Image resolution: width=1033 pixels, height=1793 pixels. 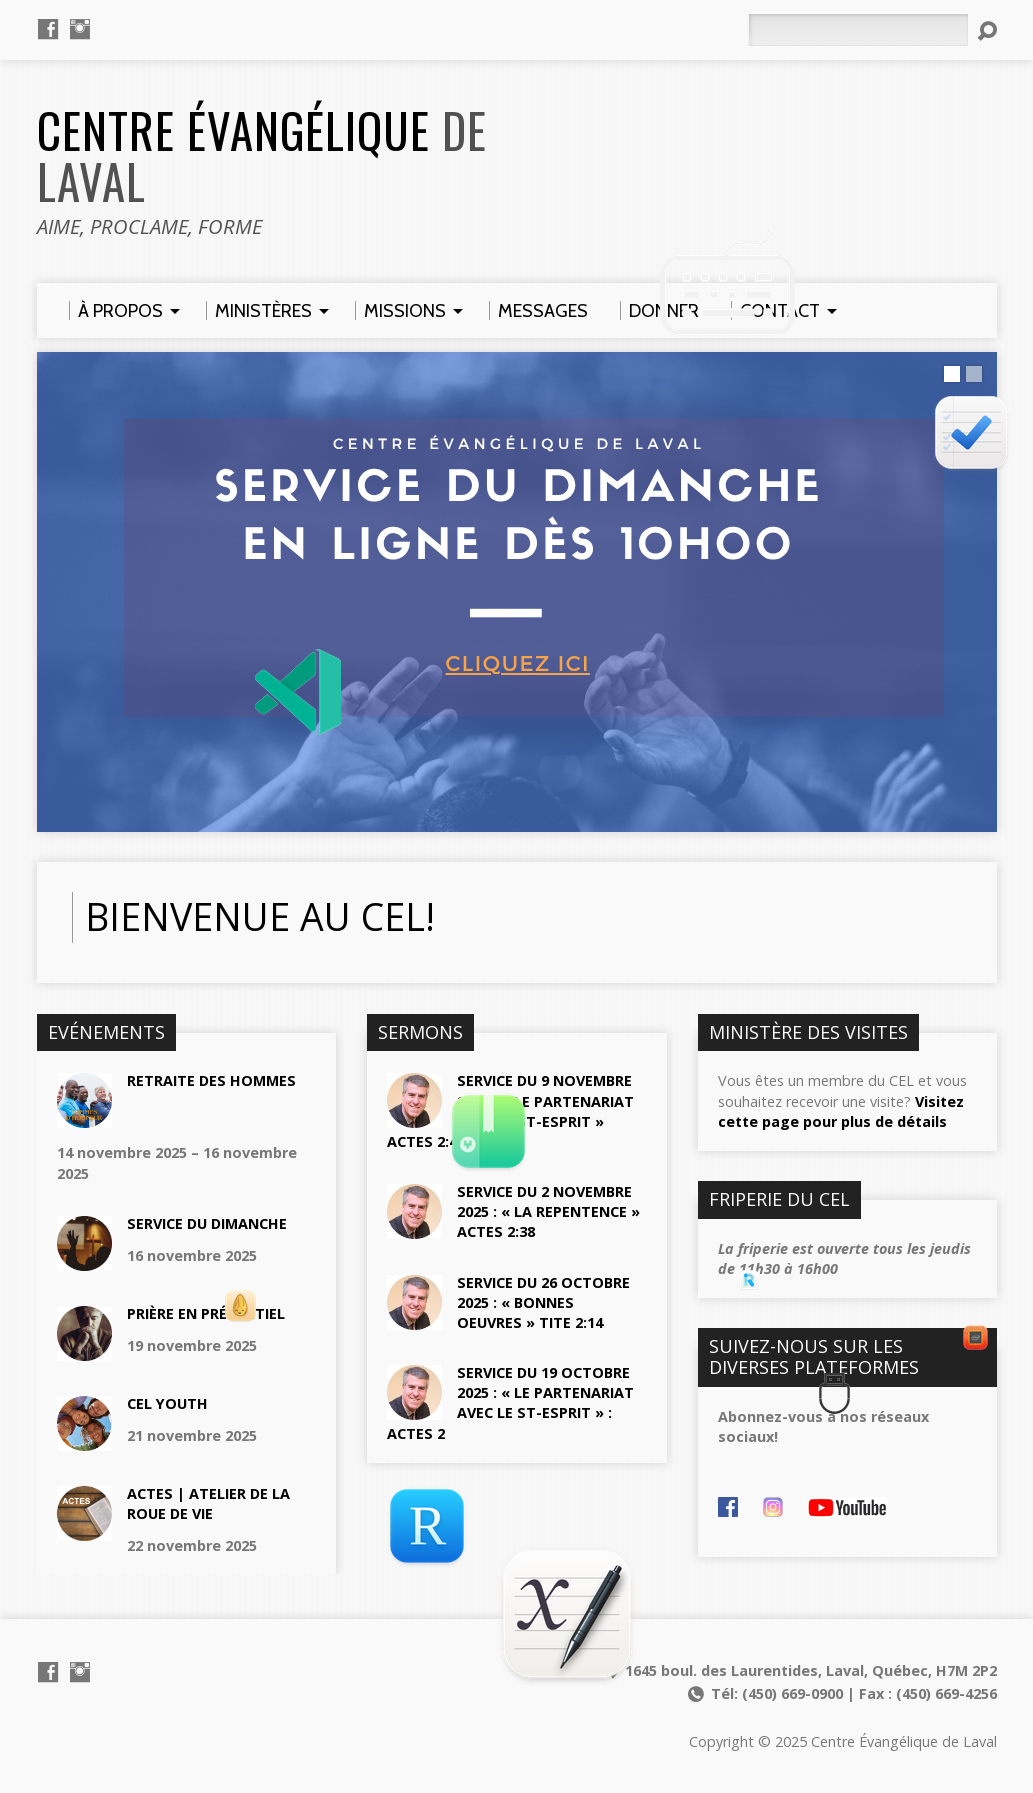 What do you see at coordinates (298, 692) in the screenshot?
I see `open visual studio code editor` at bounding box center [298, 692].